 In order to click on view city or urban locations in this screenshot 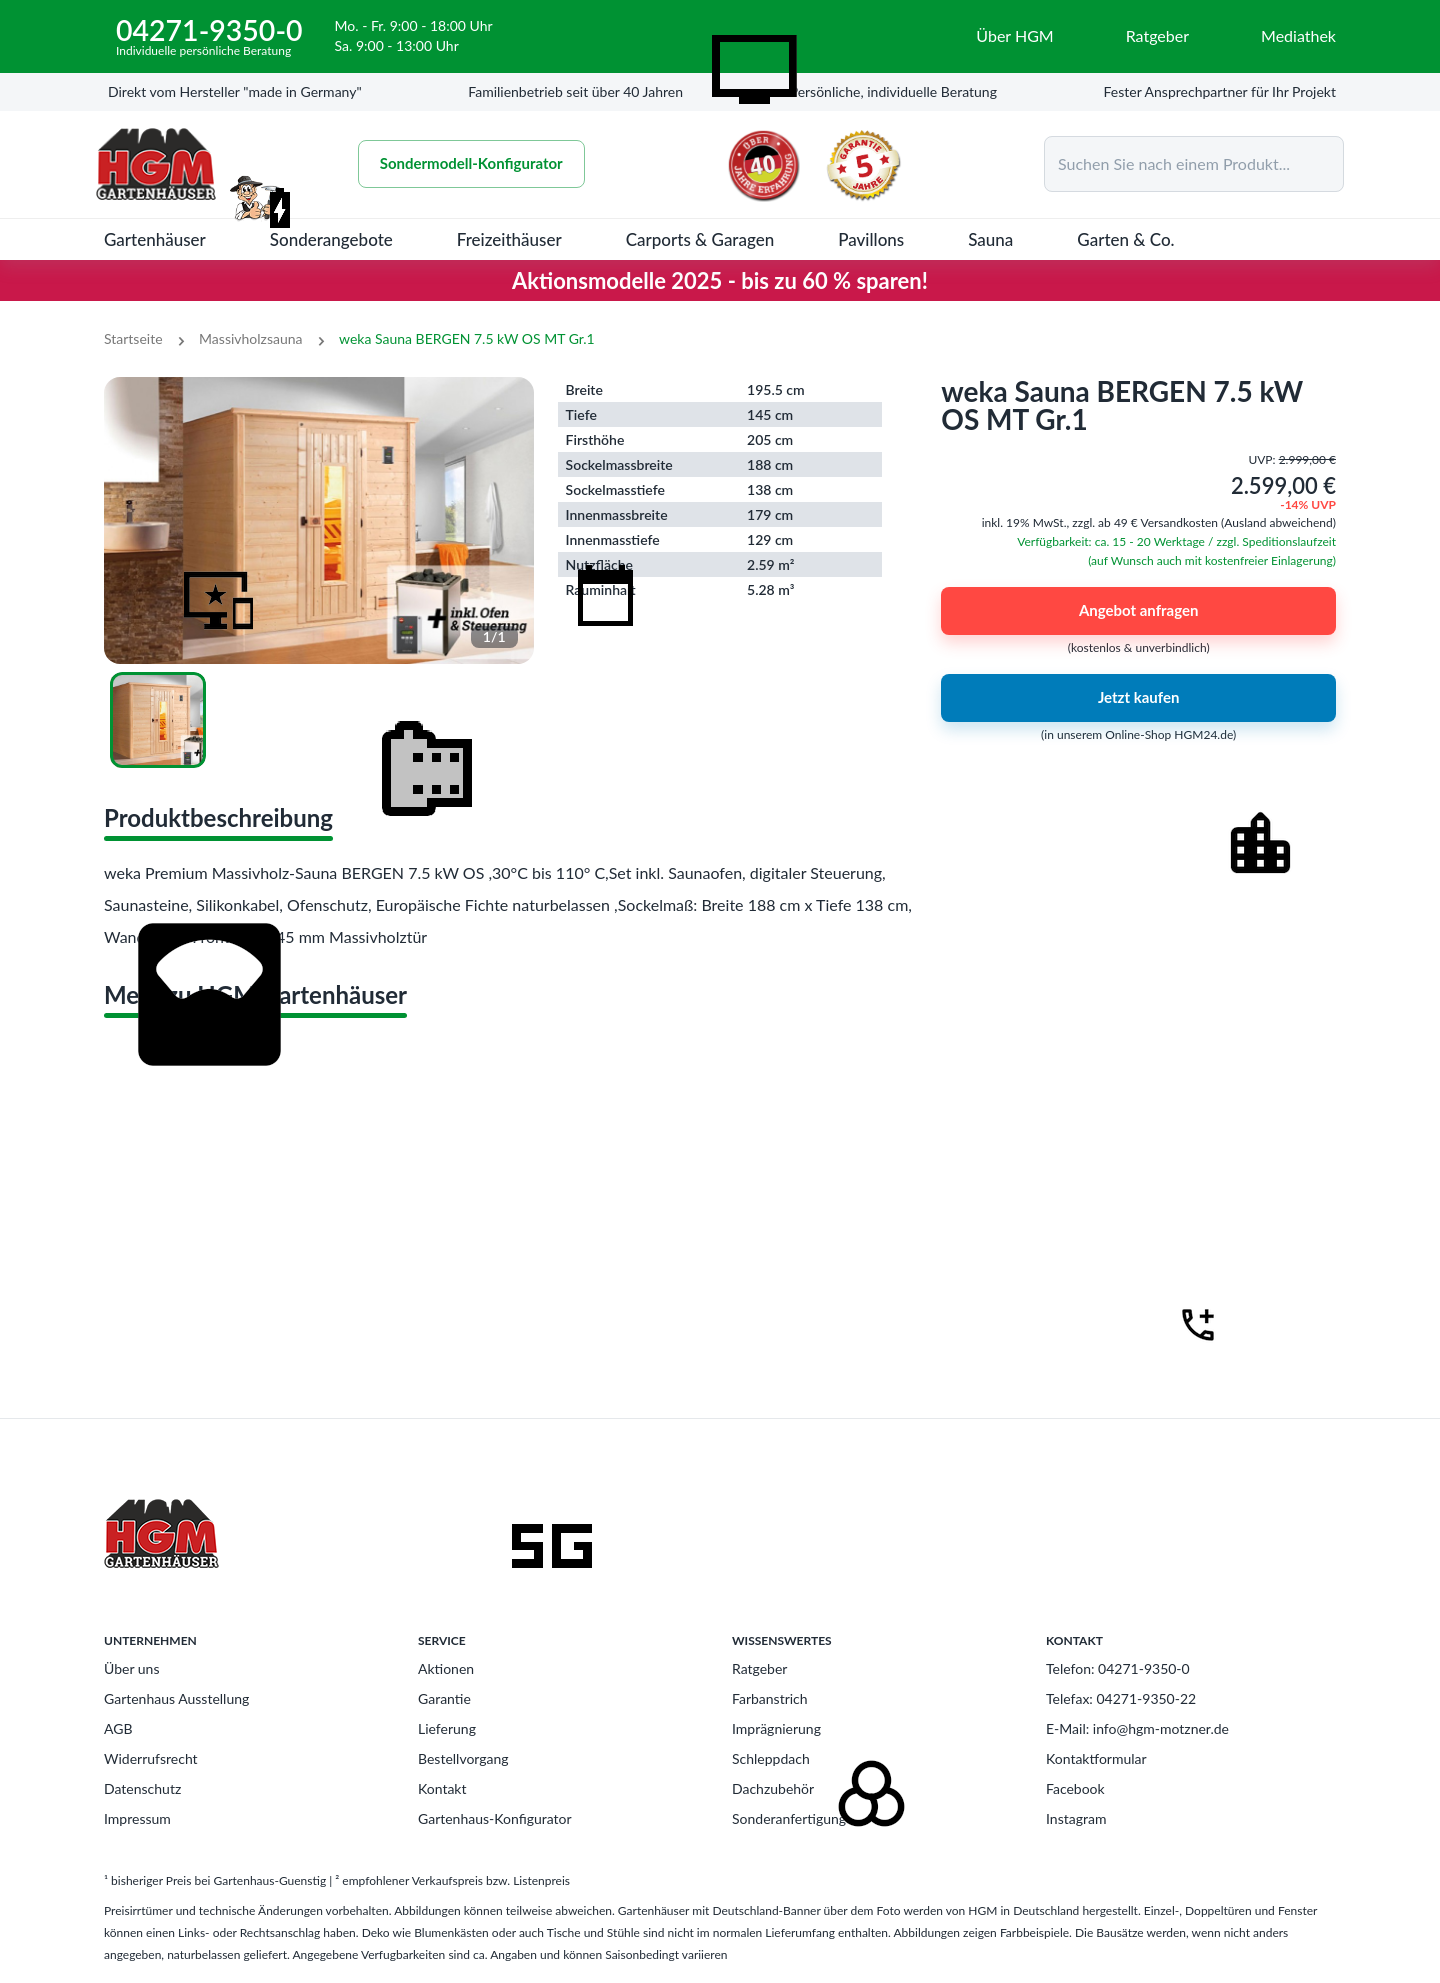, I will do `click(1260, 843)`.